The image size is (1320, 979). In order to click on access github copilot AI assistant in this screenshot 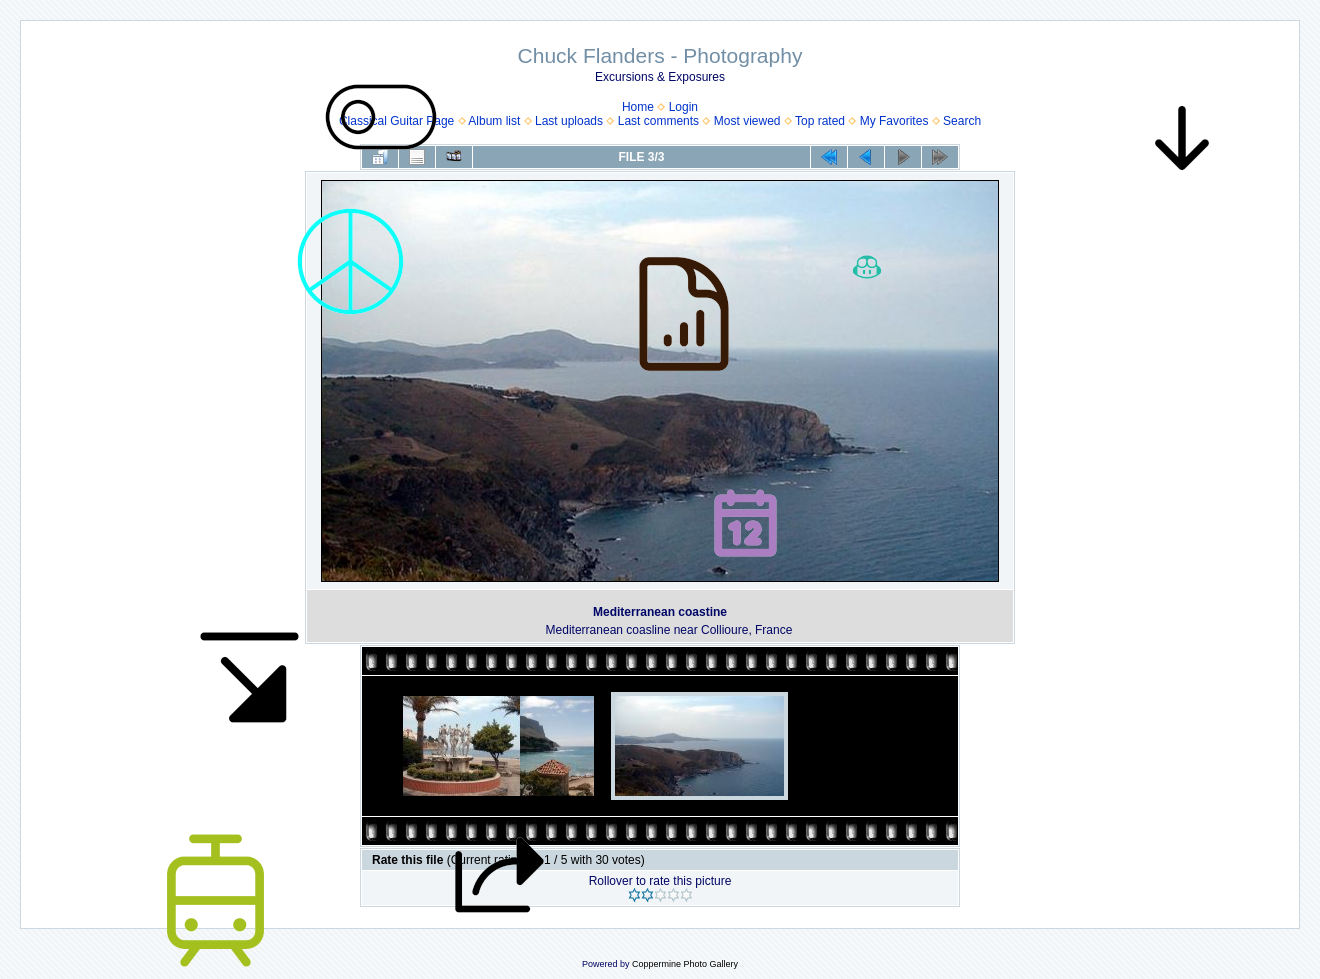, I will do `click(867, 267)`.